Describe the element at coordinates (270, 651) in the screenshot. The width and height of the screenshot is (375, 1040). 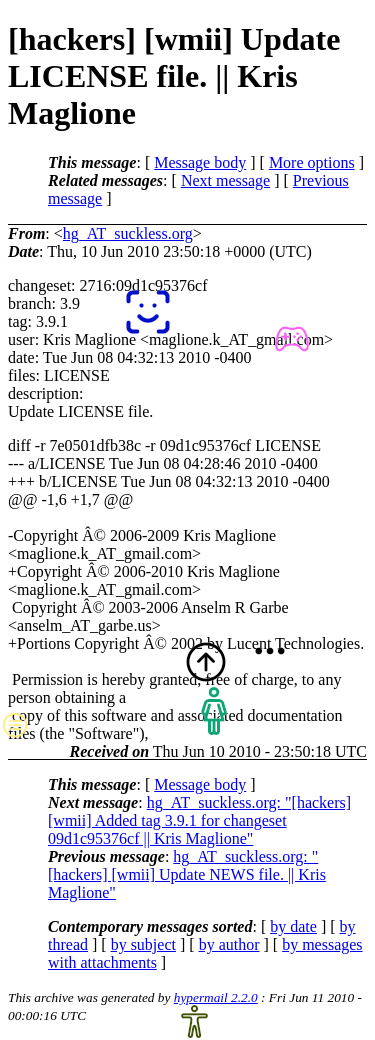
I see `open more options menu` at that location.